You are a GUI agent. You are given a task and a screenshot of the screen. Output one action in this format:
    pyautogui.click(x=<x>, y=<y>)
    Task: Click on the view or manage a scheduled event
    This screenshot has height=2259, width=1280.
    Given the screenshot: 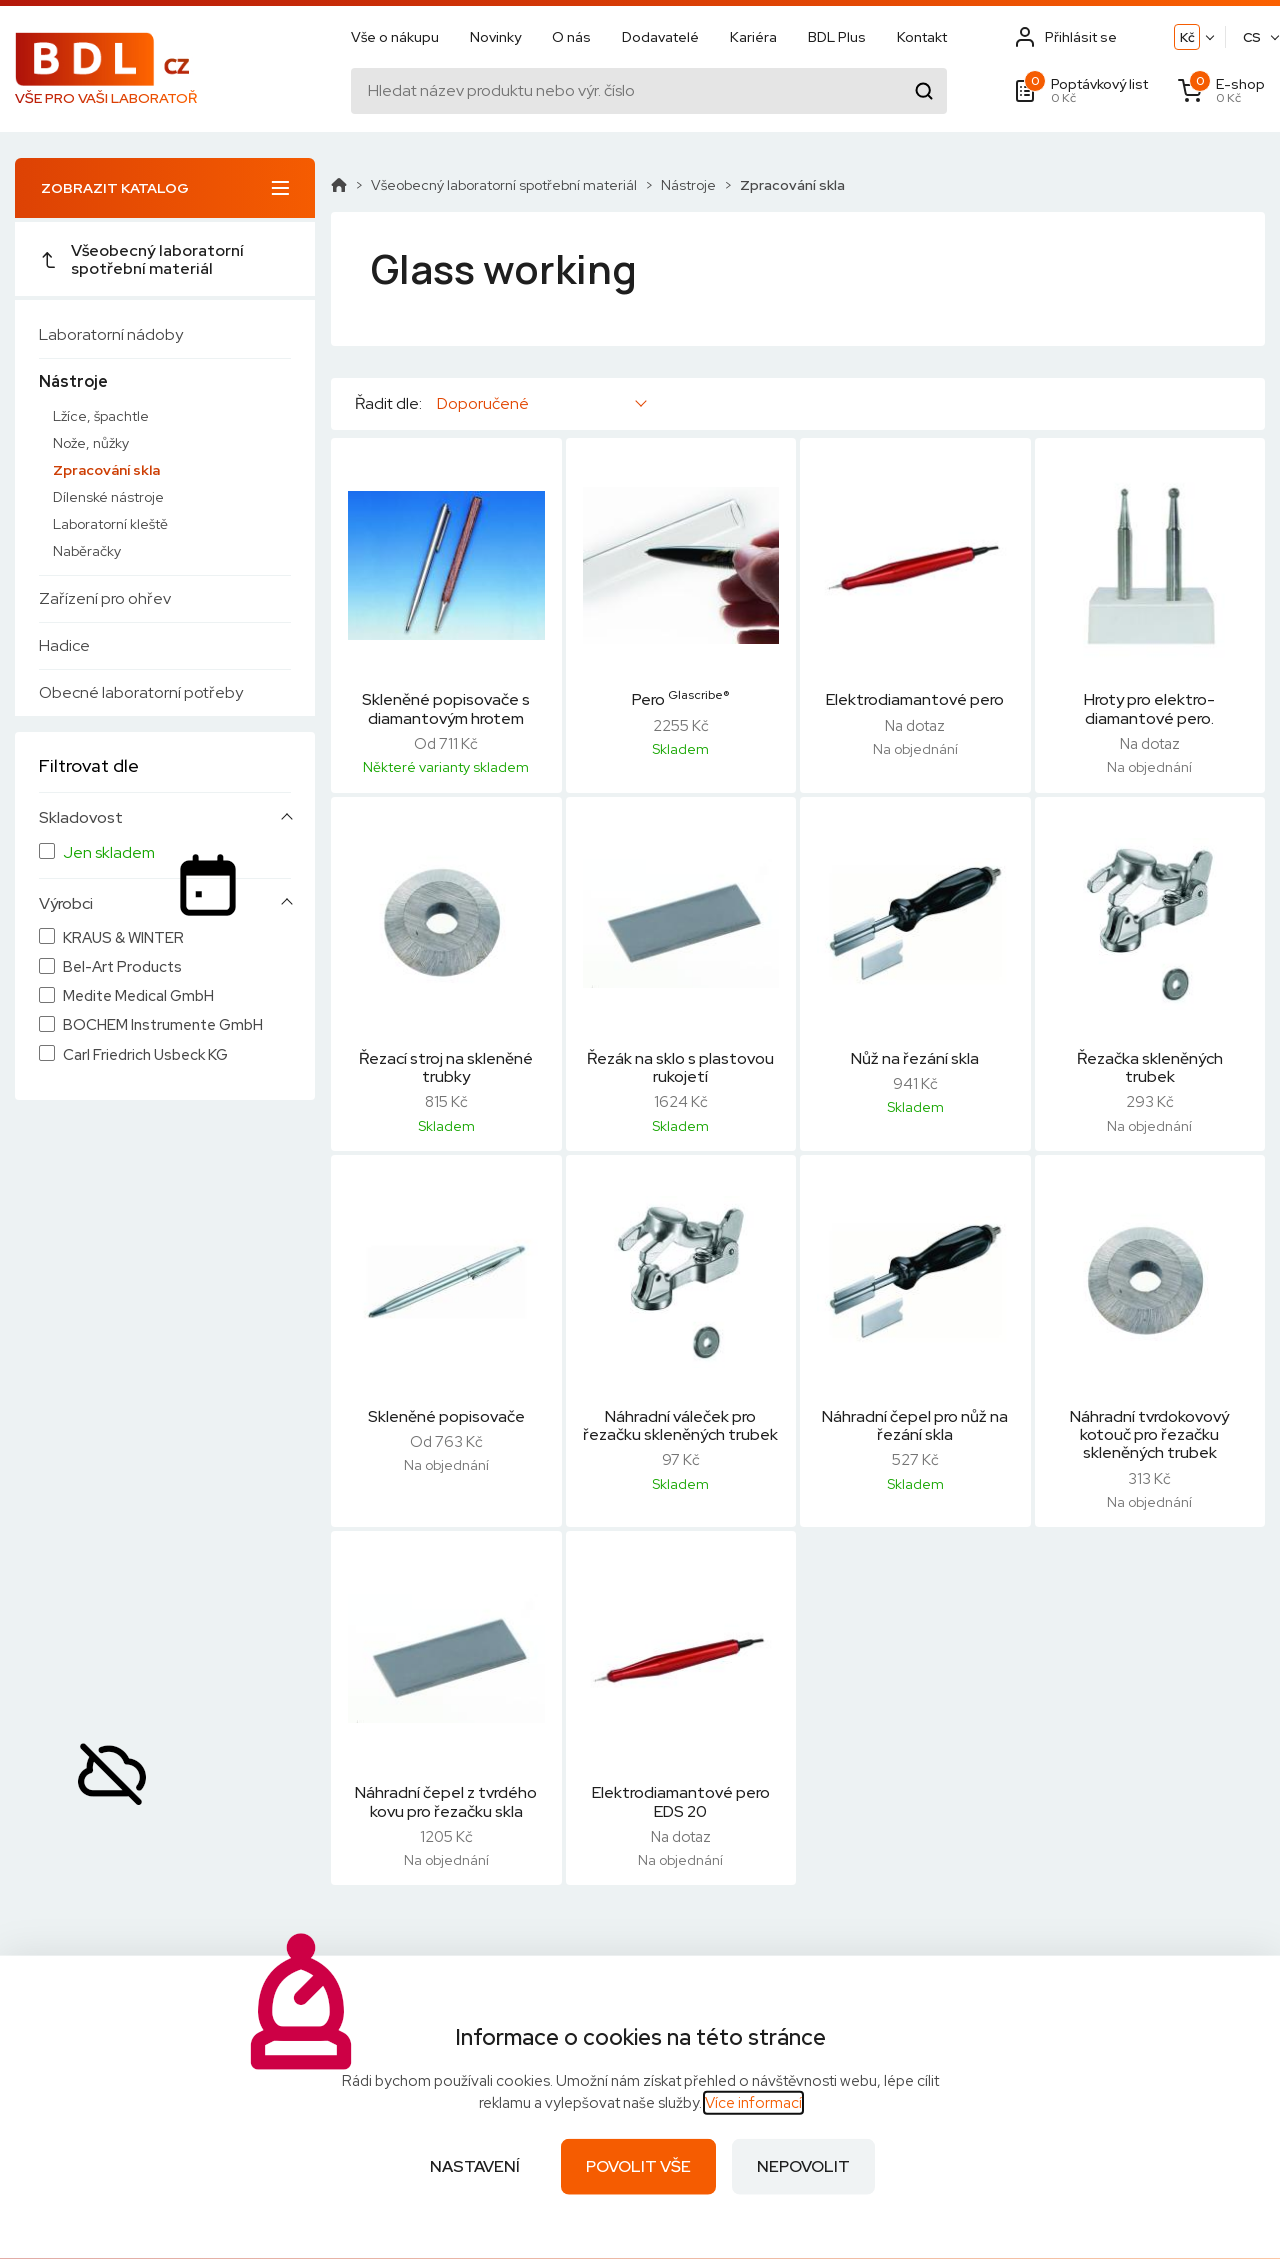 What is the action you would take?
    pyautogui.click(x=208, y=885)
    